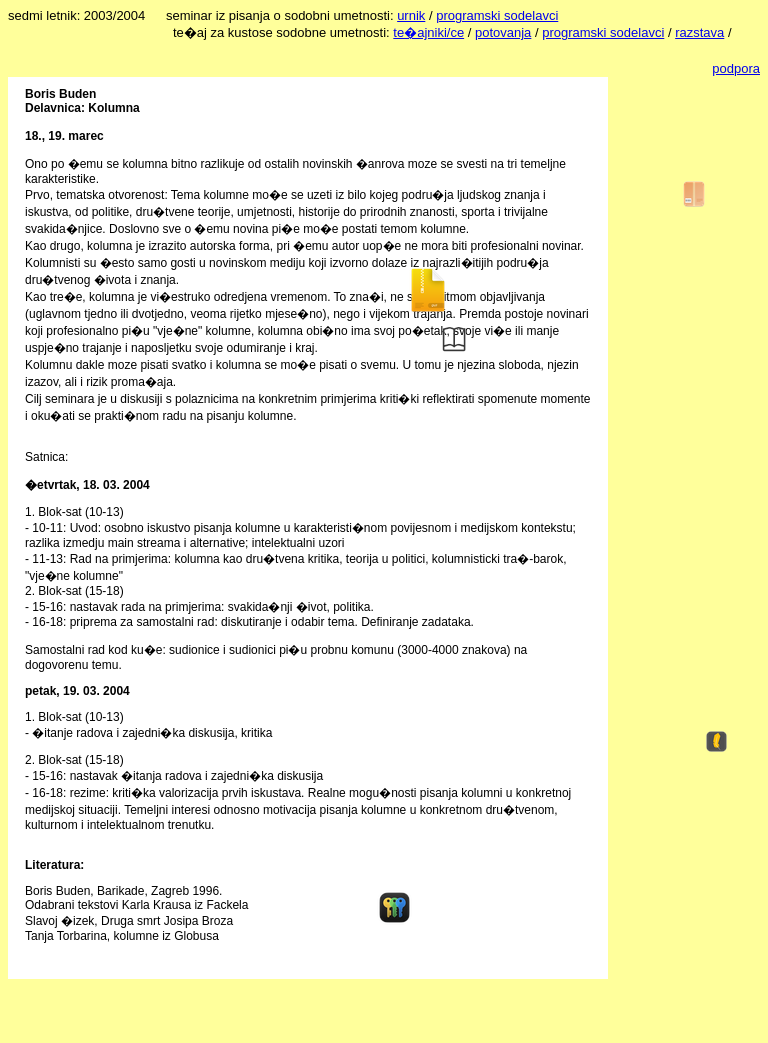 This screenshot has height=1043, width=768. Describe the element at coordinates (716, 741) in the screenshot. I see `launch linux lite application` at that location.